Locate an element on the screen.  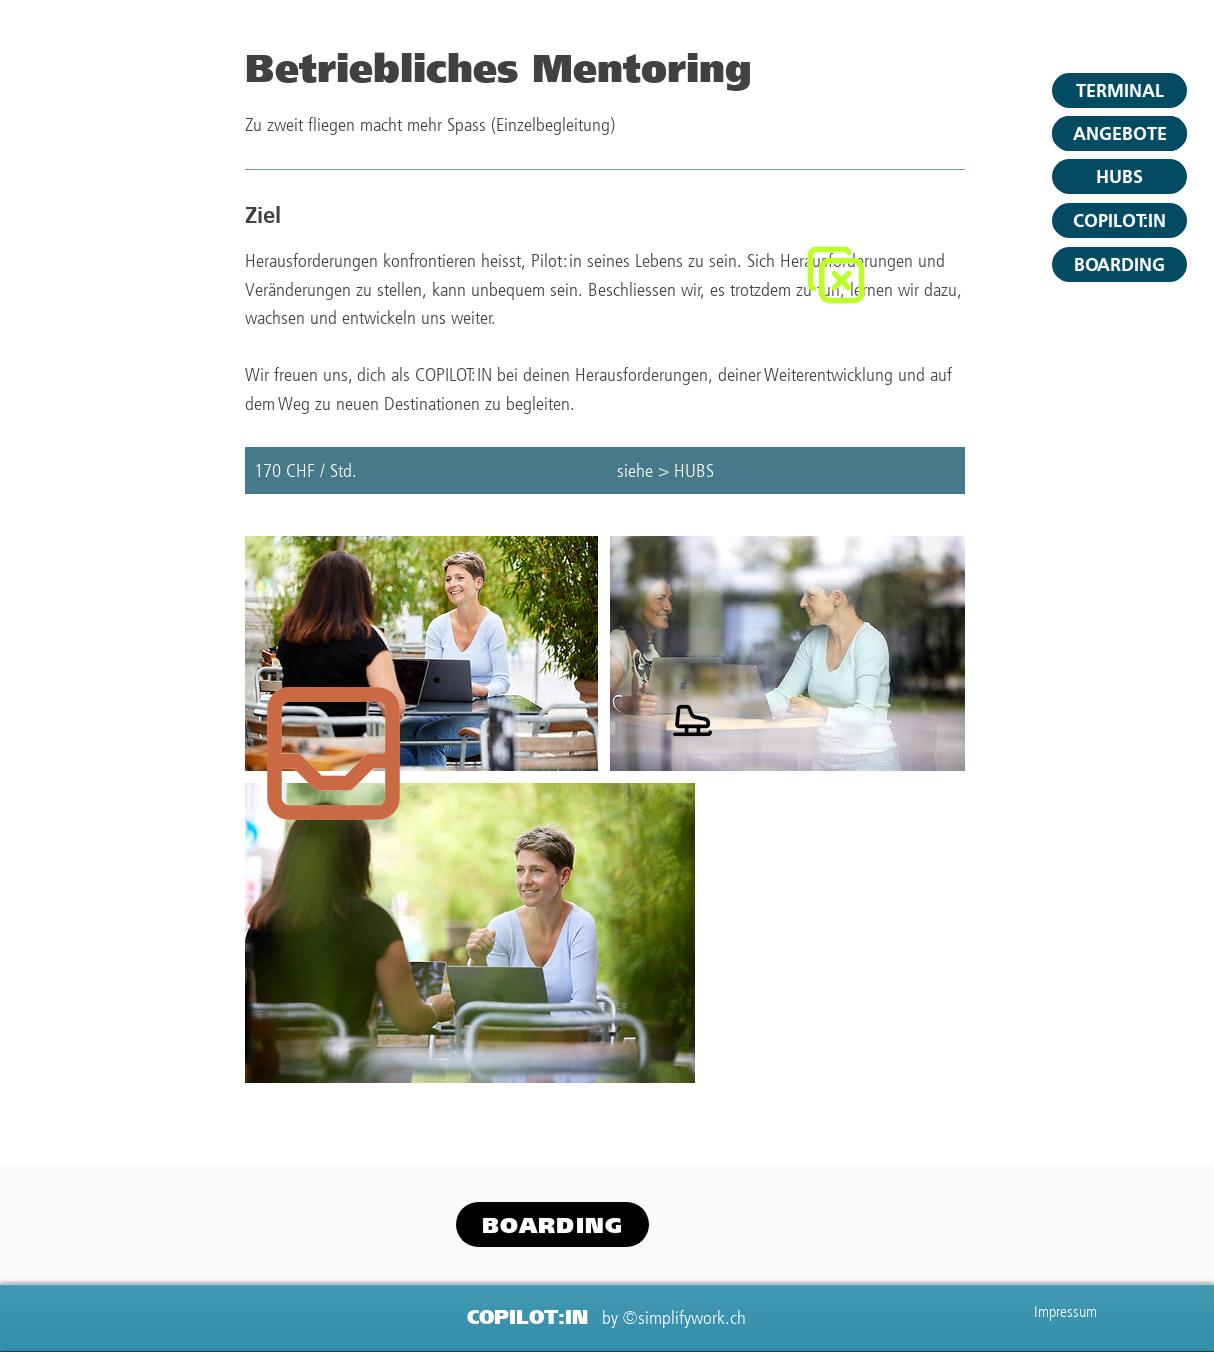
cancel or remove a copied item is located at coordinates (836, 275).